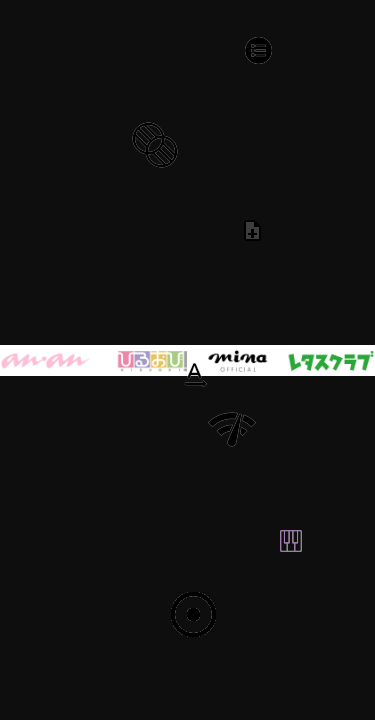  What do you see at coordinates (258, 50) in the screenshot?
I see `view list or menu options` at bounding box center [258, 50].